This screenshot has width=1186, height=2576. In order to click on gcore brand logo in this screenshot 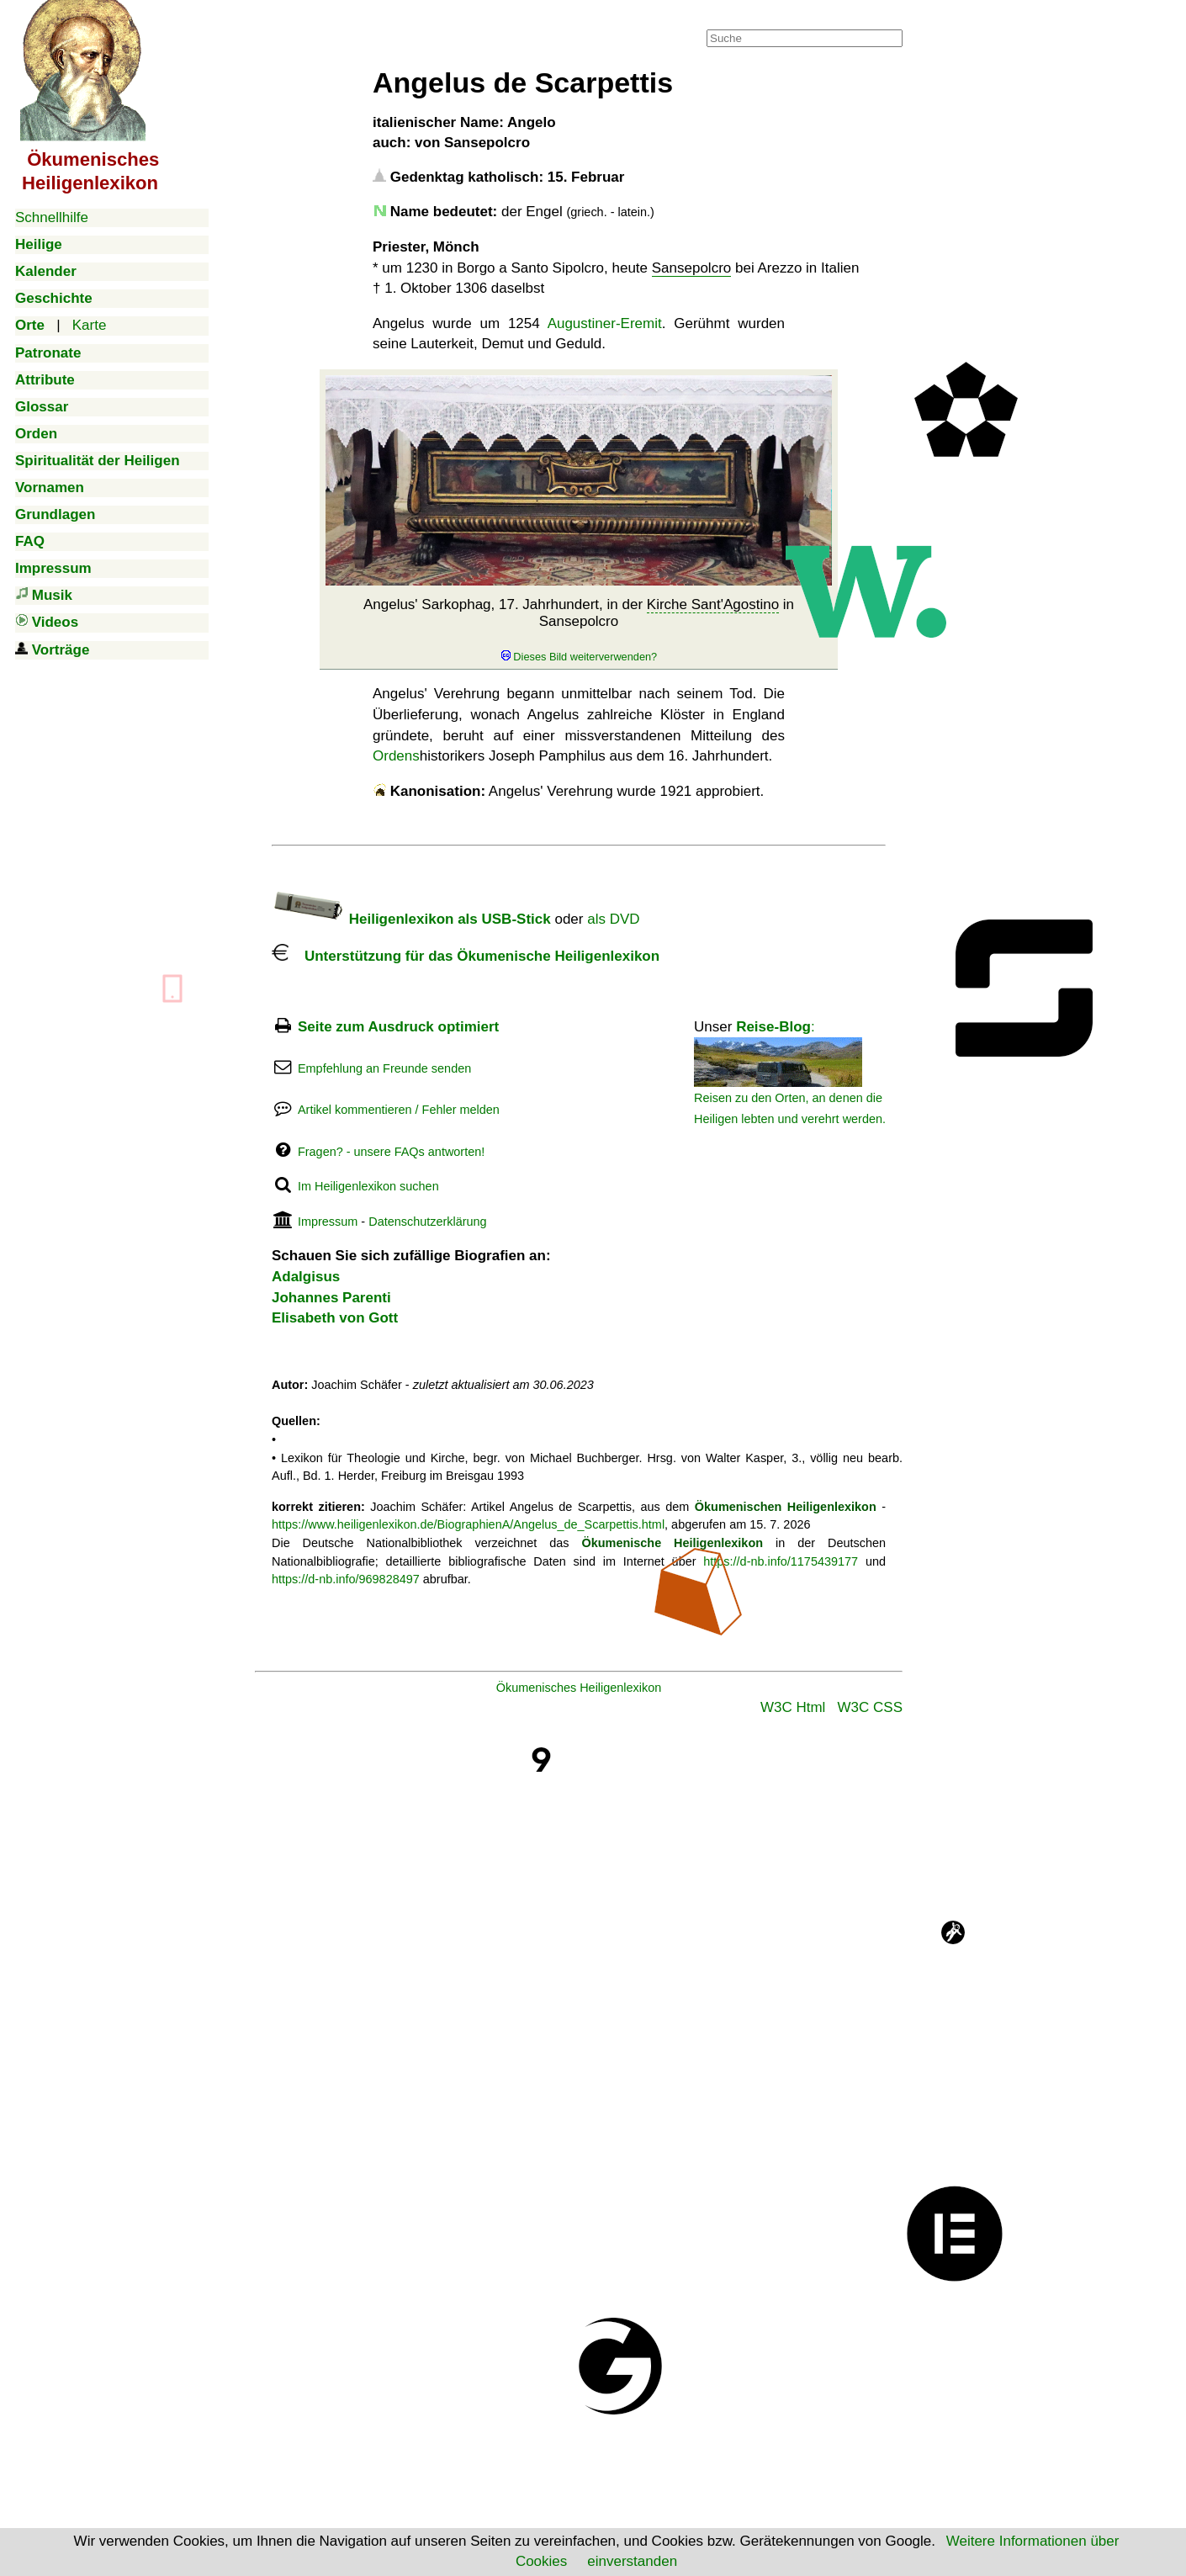, I will do `click(620, 2366)`.